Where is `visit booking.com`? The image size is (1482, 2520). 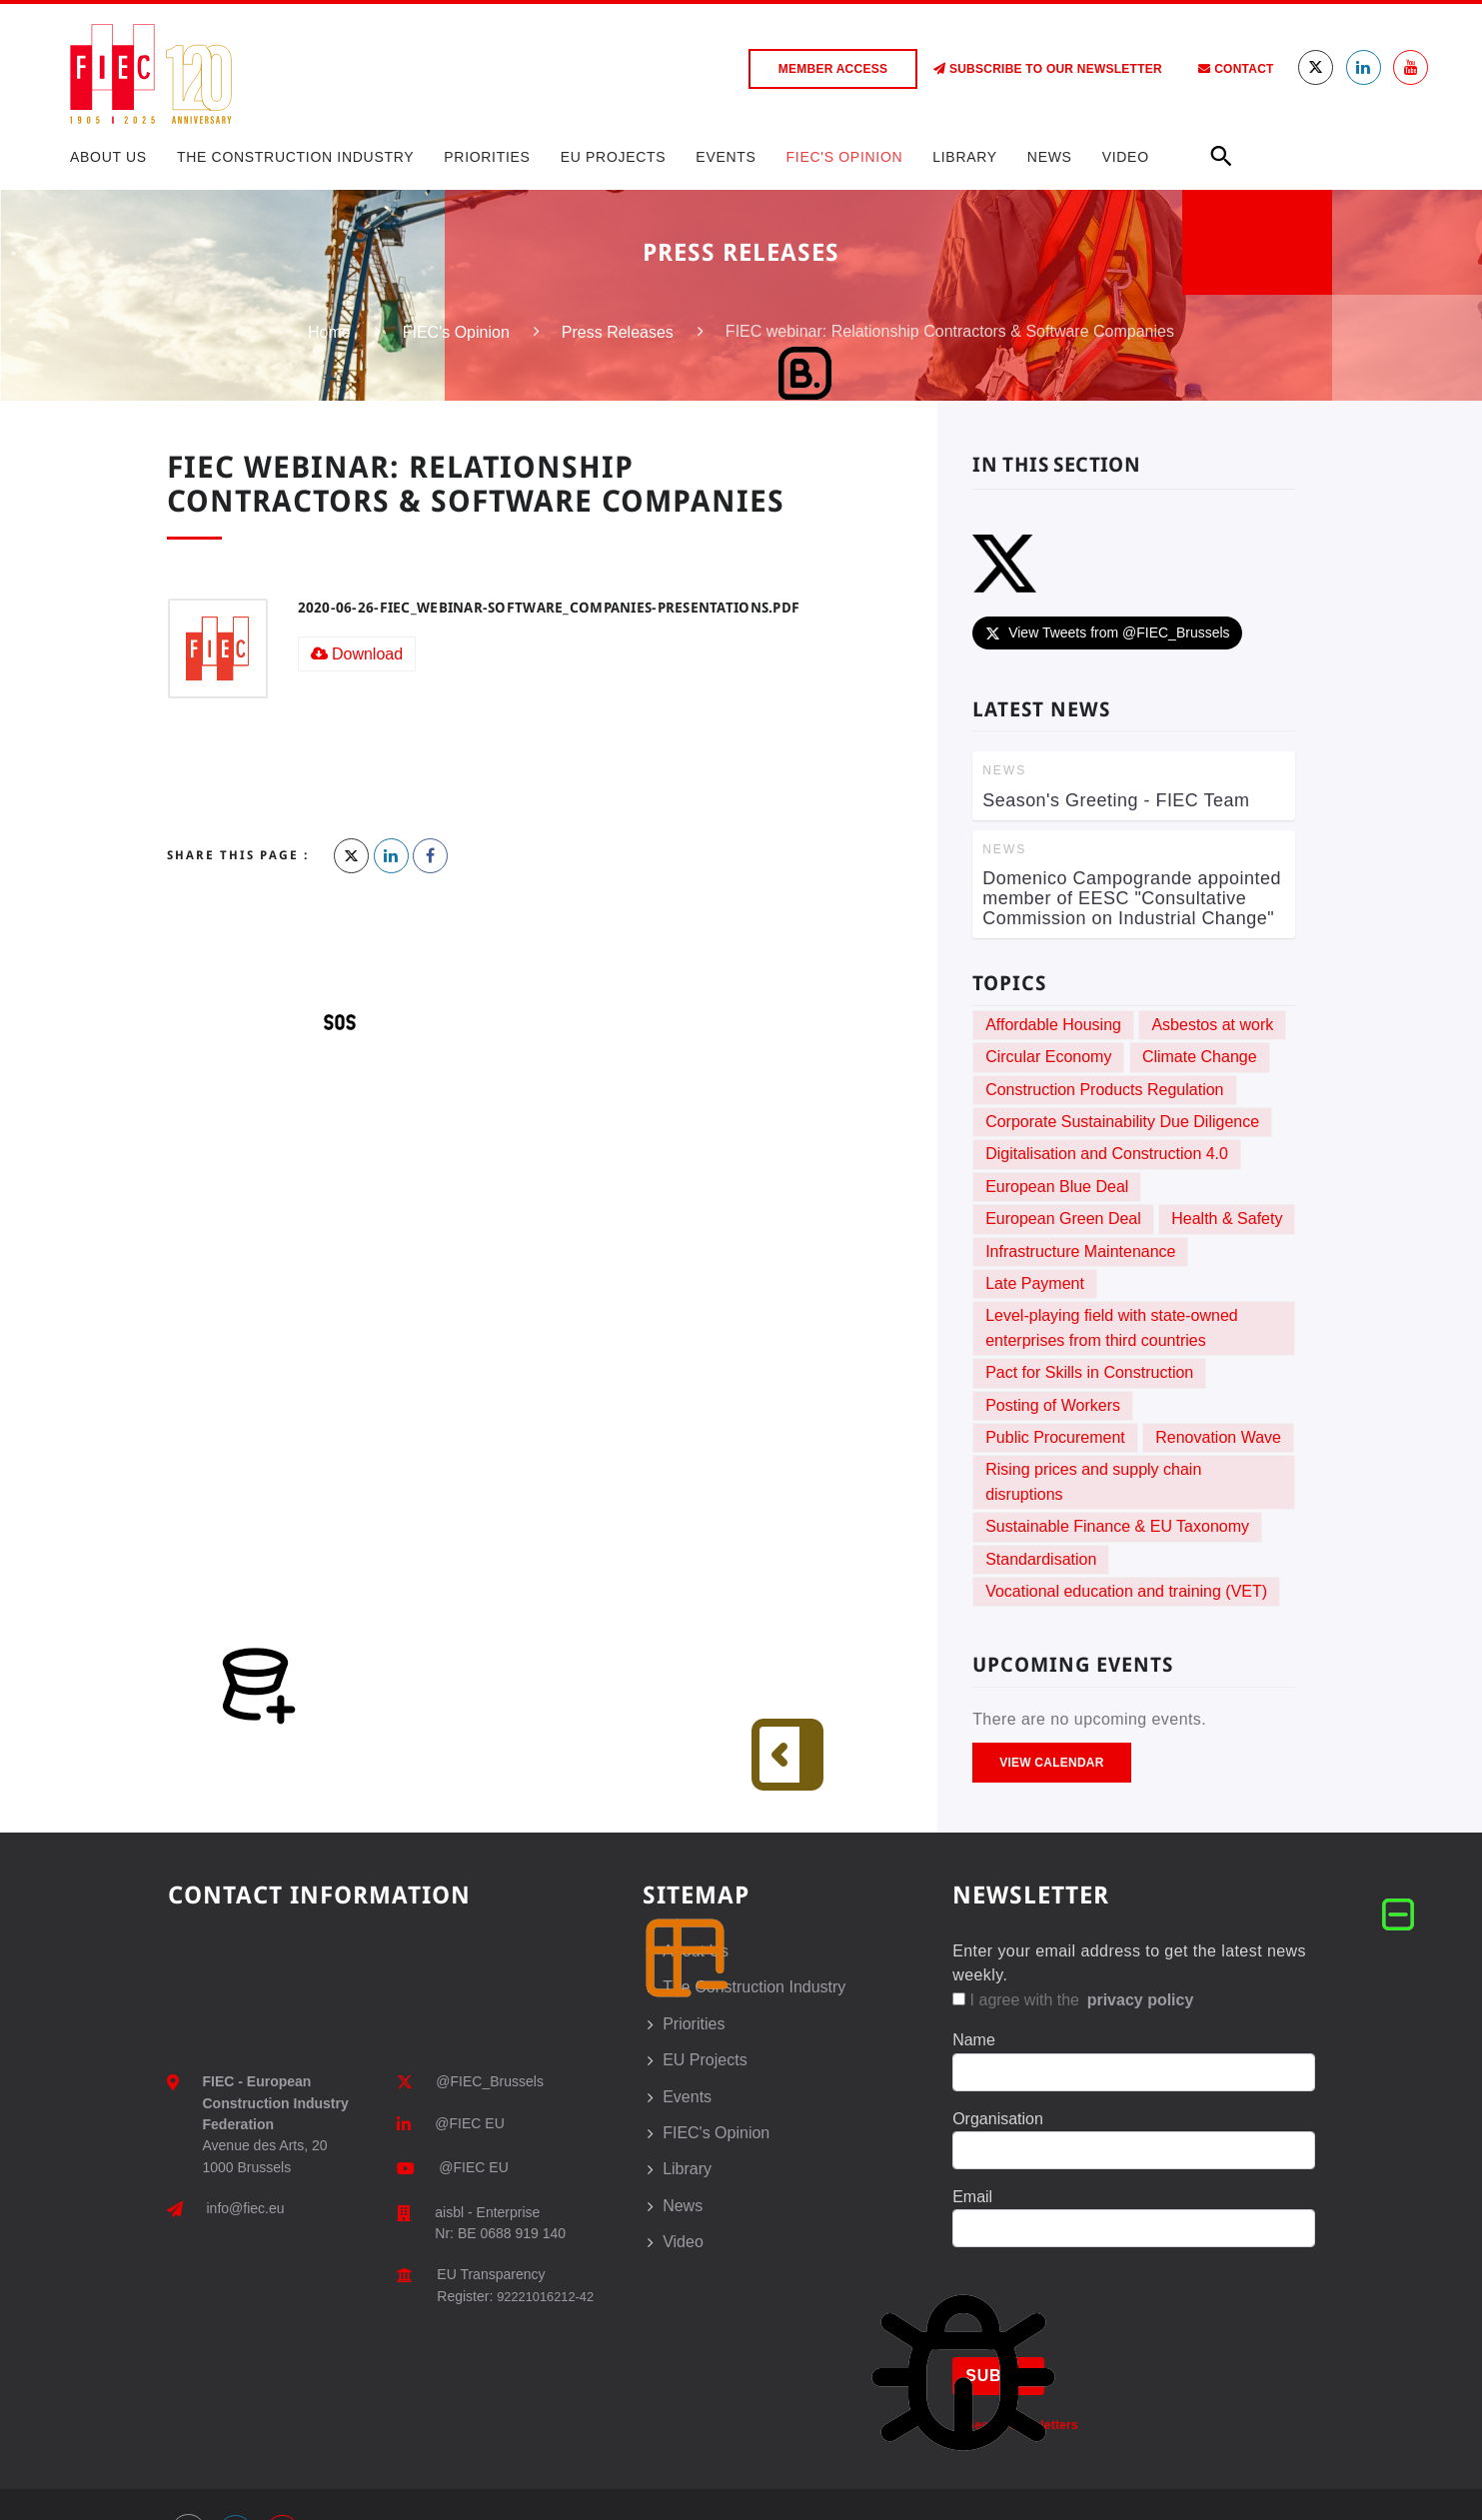
visit booking.com is located at coordinates (804, 373).